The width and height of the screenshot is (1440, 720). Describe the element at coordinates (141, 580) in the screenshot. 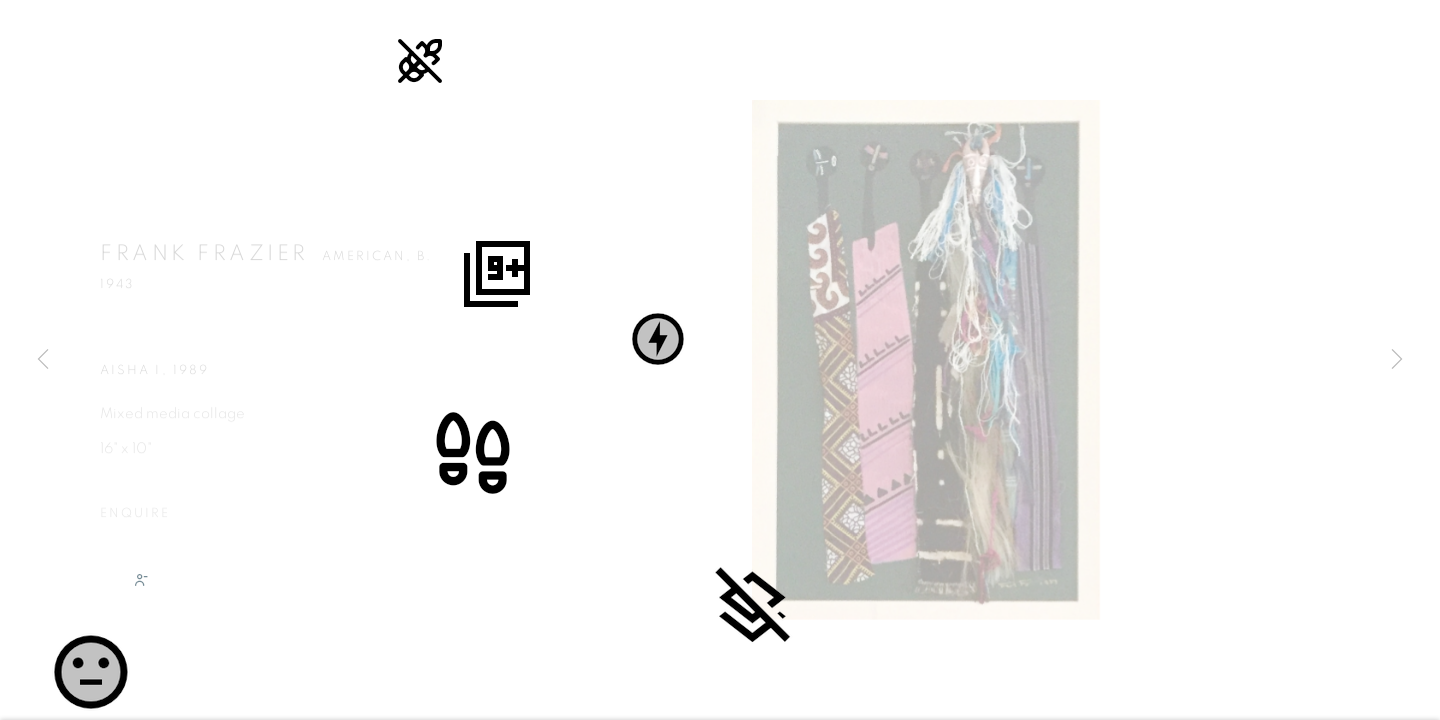

I see `remove a contact or friend` at that location.